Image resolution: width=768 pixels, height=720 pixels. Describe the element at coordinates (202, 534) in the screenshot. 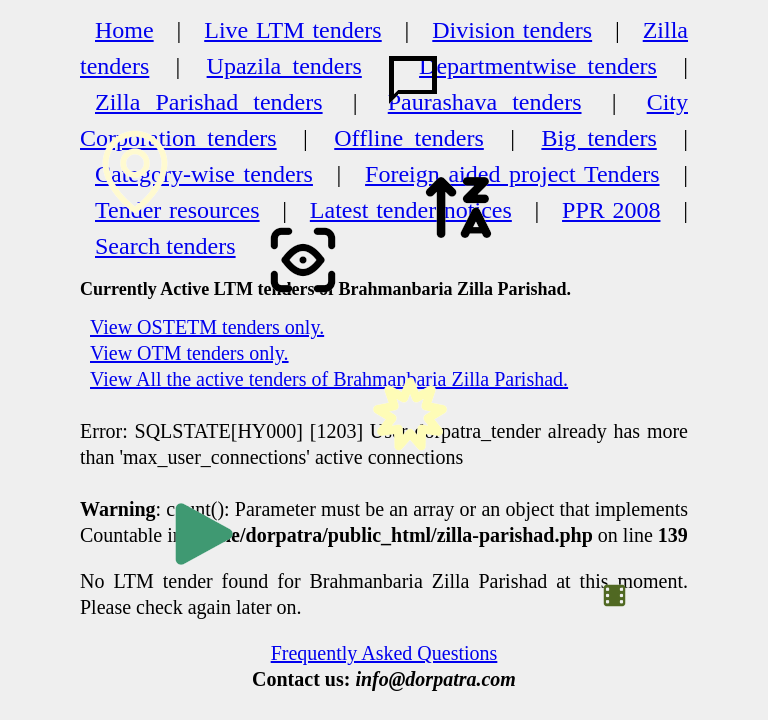

I see `play media or video content` at that location.